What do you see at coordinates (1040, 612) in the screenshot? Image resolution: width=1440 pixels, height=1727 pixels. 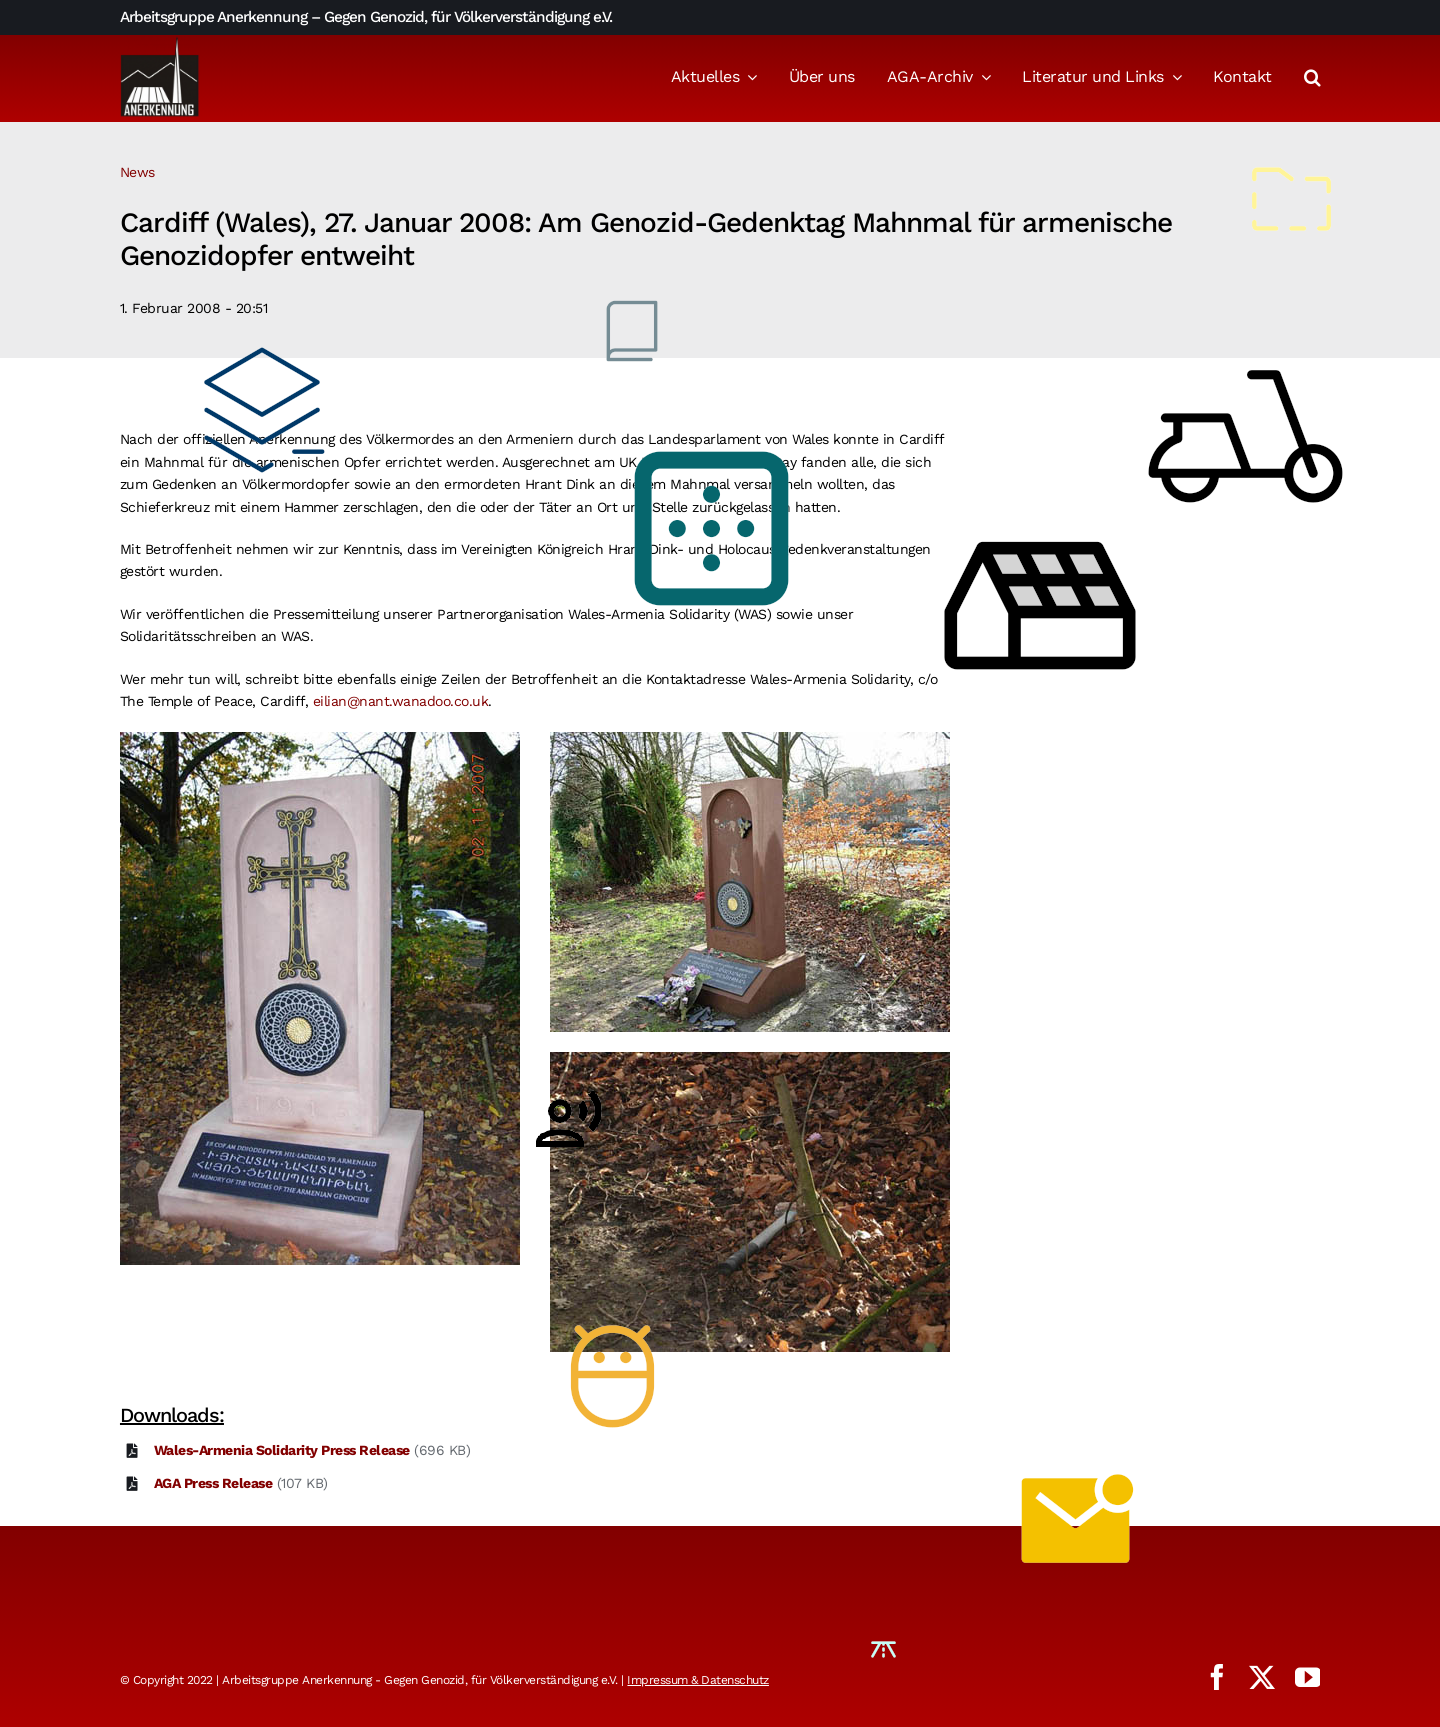 I see `view solar panel system status` at bounding box center [1040, 612].